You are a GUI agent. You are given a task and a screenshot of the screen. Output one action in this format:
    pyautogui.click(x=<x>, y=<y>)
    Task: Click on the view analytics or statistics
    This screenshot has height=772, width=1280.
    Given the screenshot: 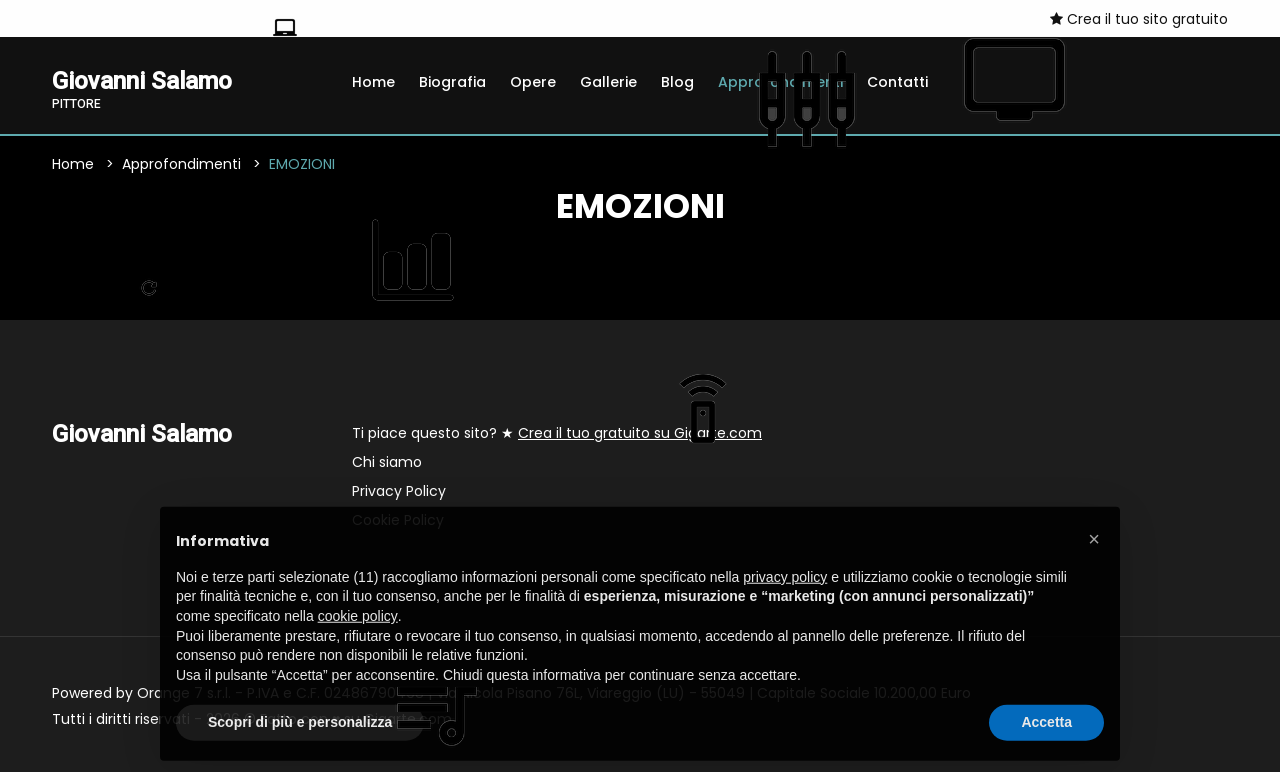 What is the action you would take?
    pyautogui.click(x=413, y=260)
    